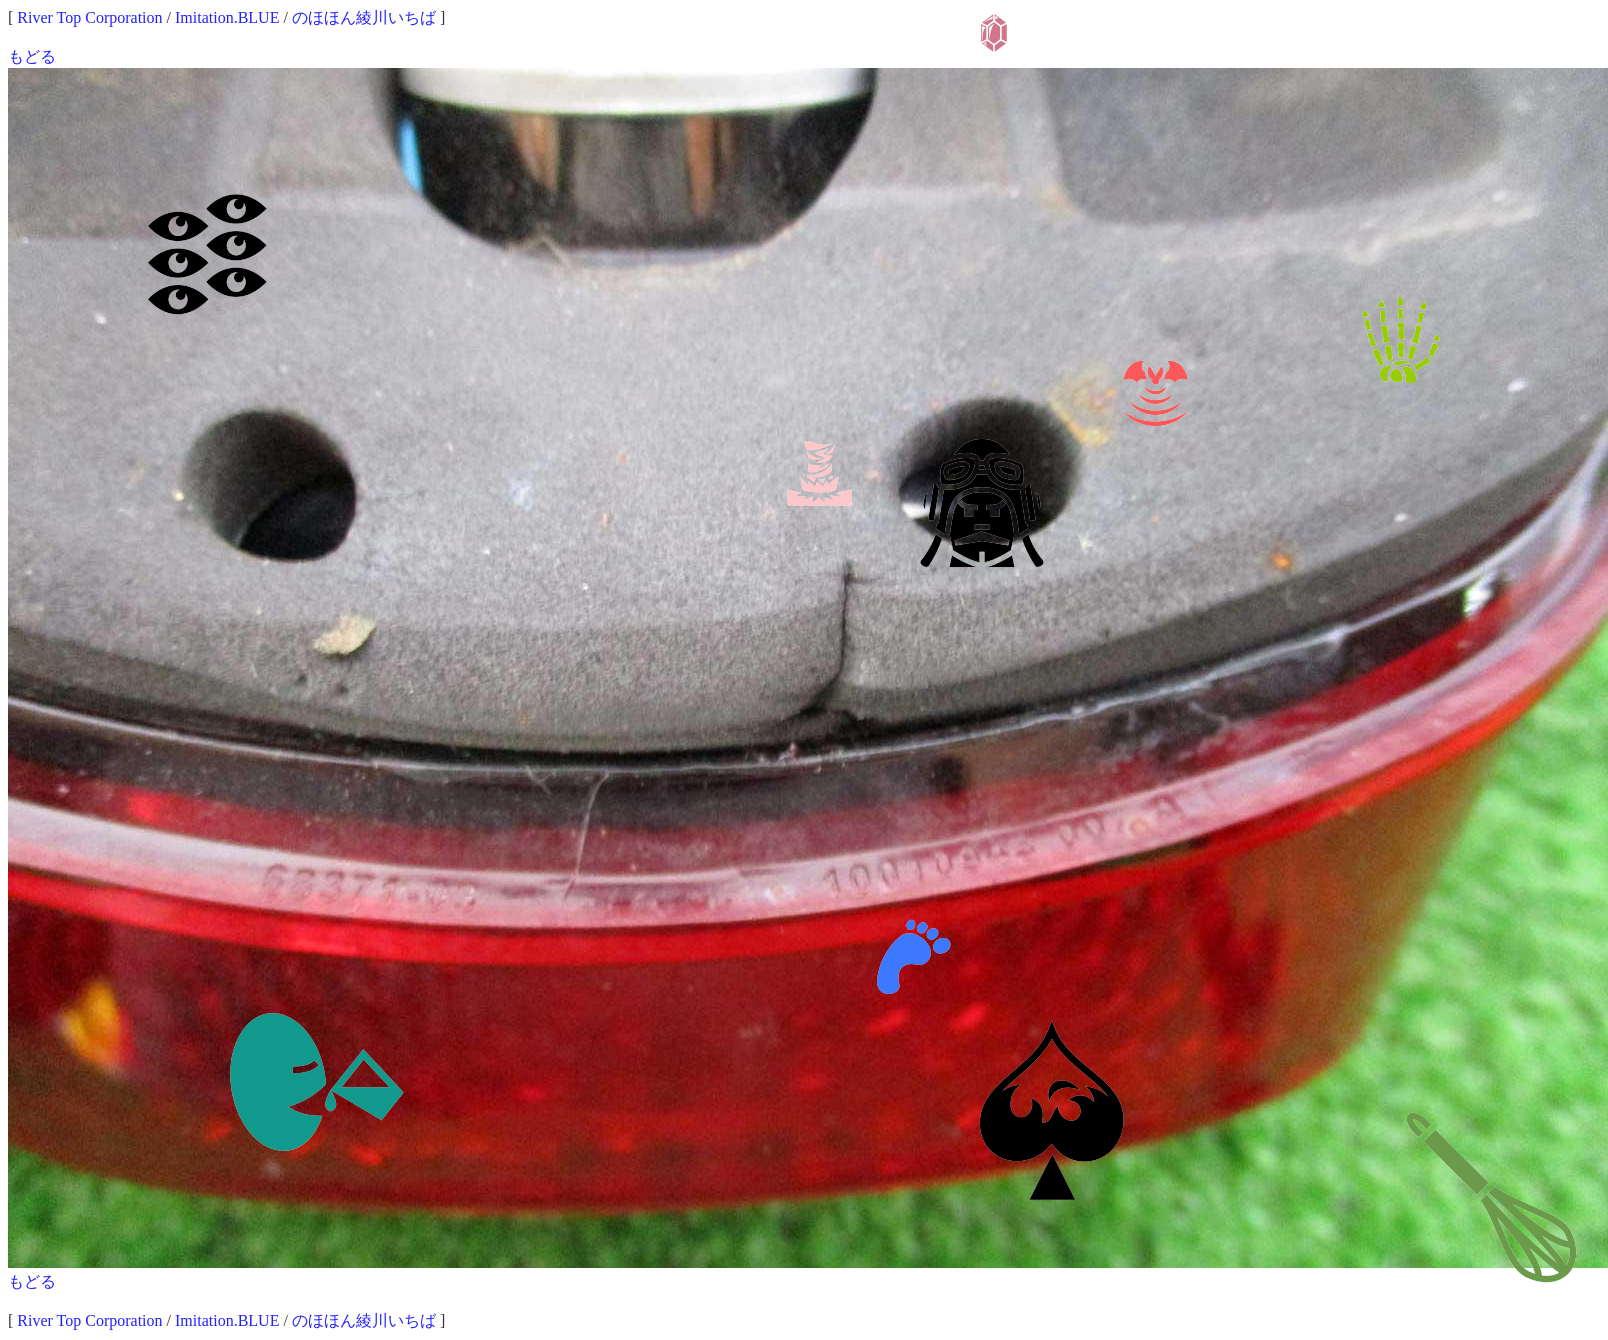  Describe the element at coordinates (317, 1082) in the screenshot. I see `indicates drinking or beverage consumption in gameplay` at that location.